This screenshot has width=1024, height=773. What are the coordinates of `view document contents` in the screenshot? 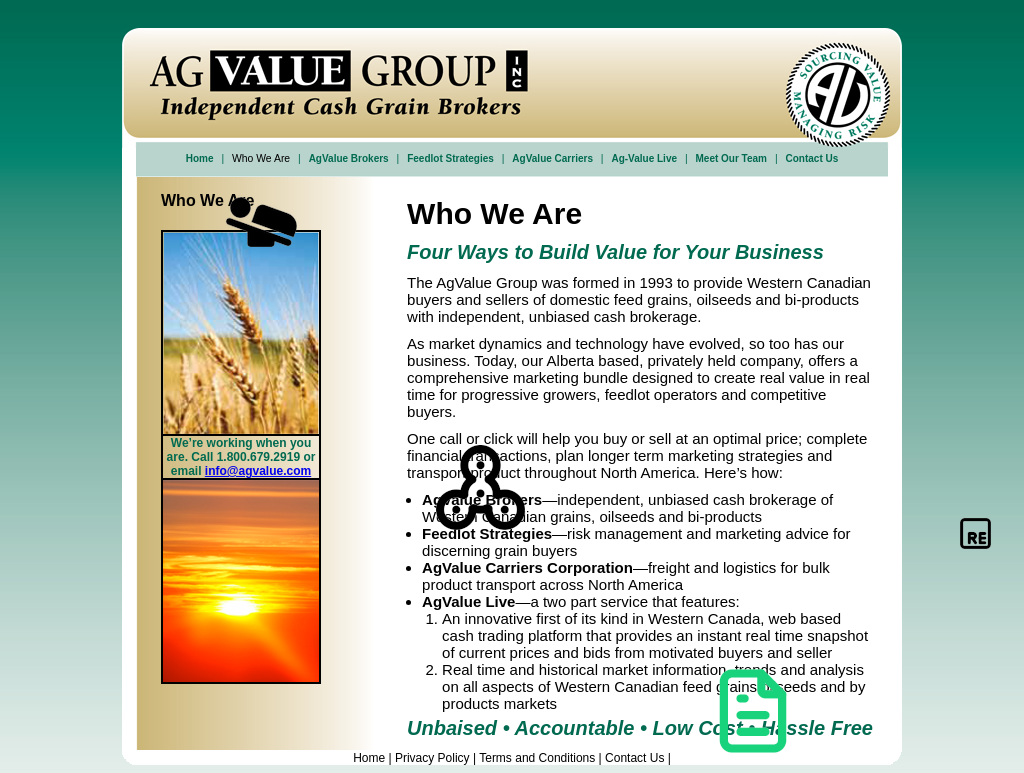 It's located at (753, 711).